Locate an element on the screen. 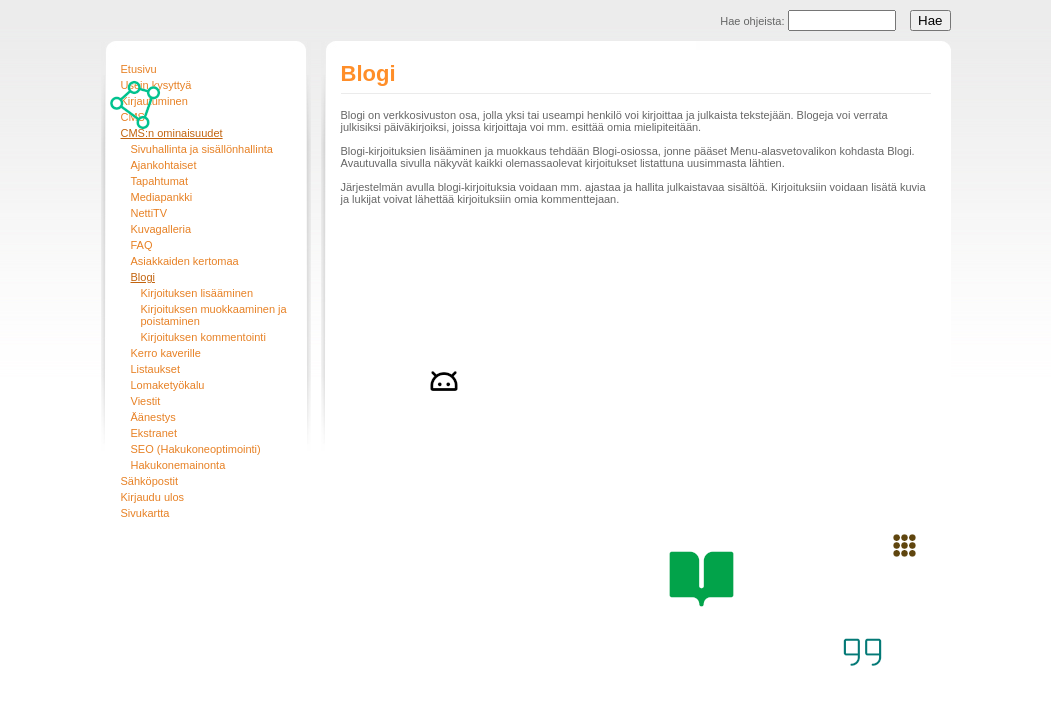 The height and width of the screenshot is (720, 1051). insert a block quote is located at coordinates (862, 651).